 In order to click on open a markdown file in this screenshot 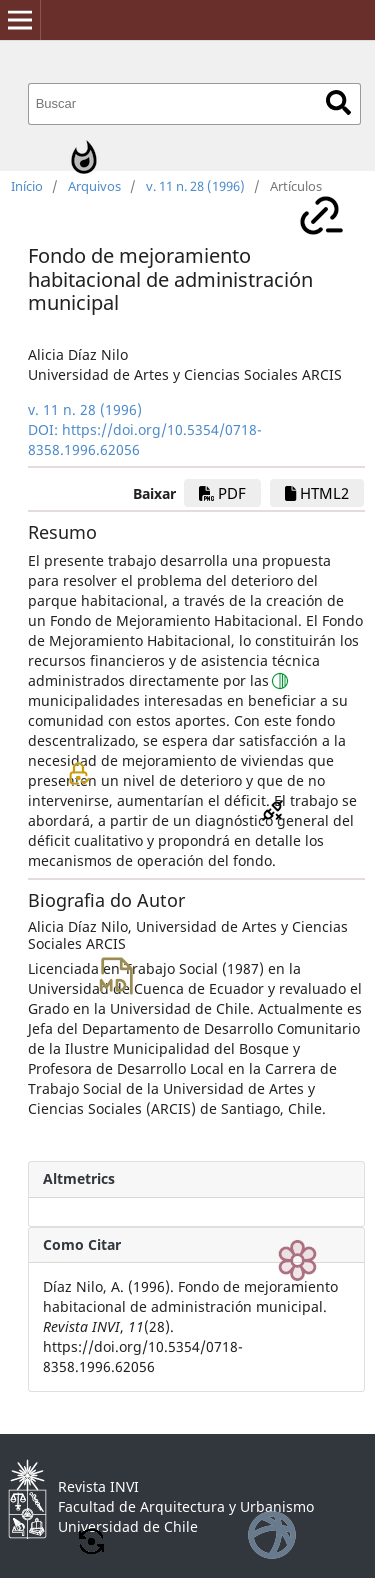, I will do `click(117, 976)`.